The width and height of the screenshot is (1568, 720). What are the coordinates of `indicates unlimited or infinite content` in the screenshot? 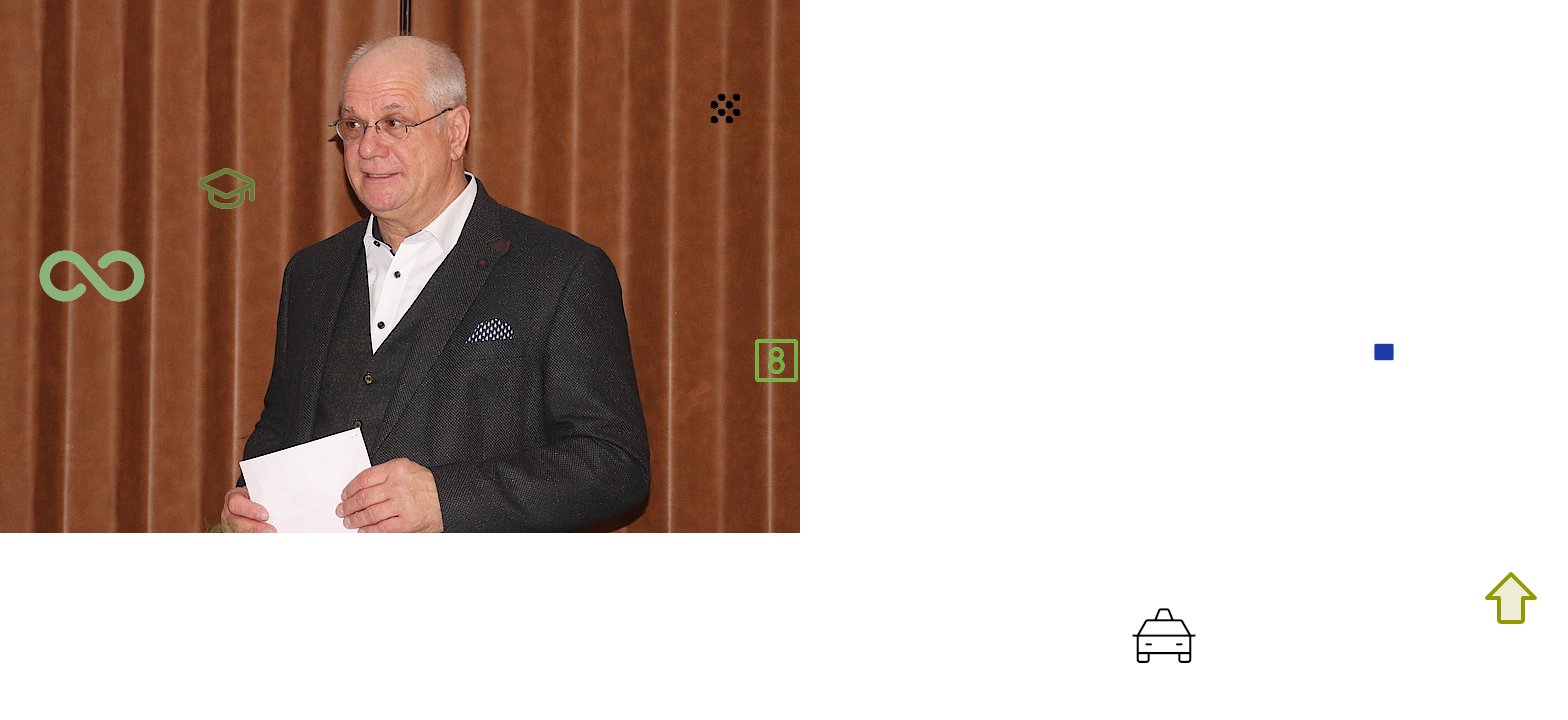 It's located at (92, 276).